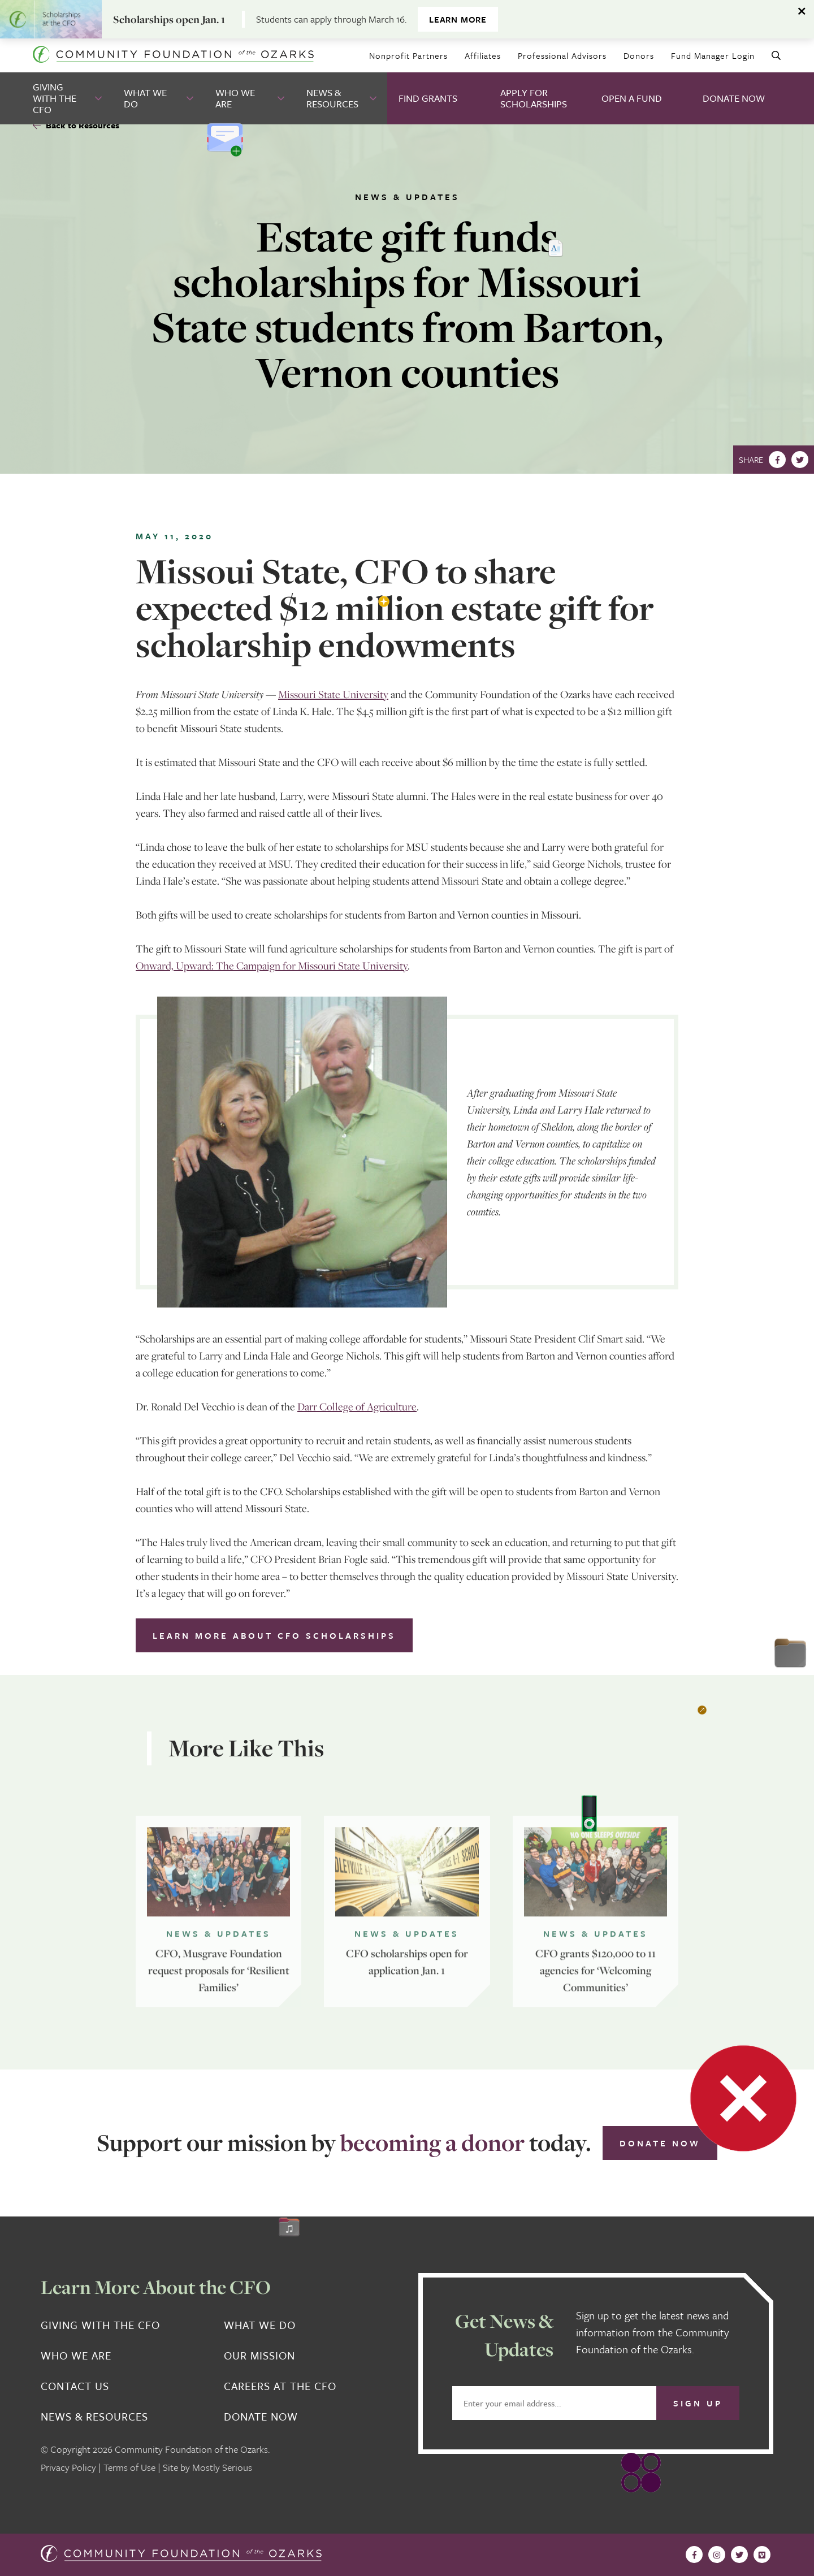 The image size is (814, 2576). What do you see at coordinates (556, 248) in the screenshot?
I see `open a word processing document` at bounding box center [556, 248].